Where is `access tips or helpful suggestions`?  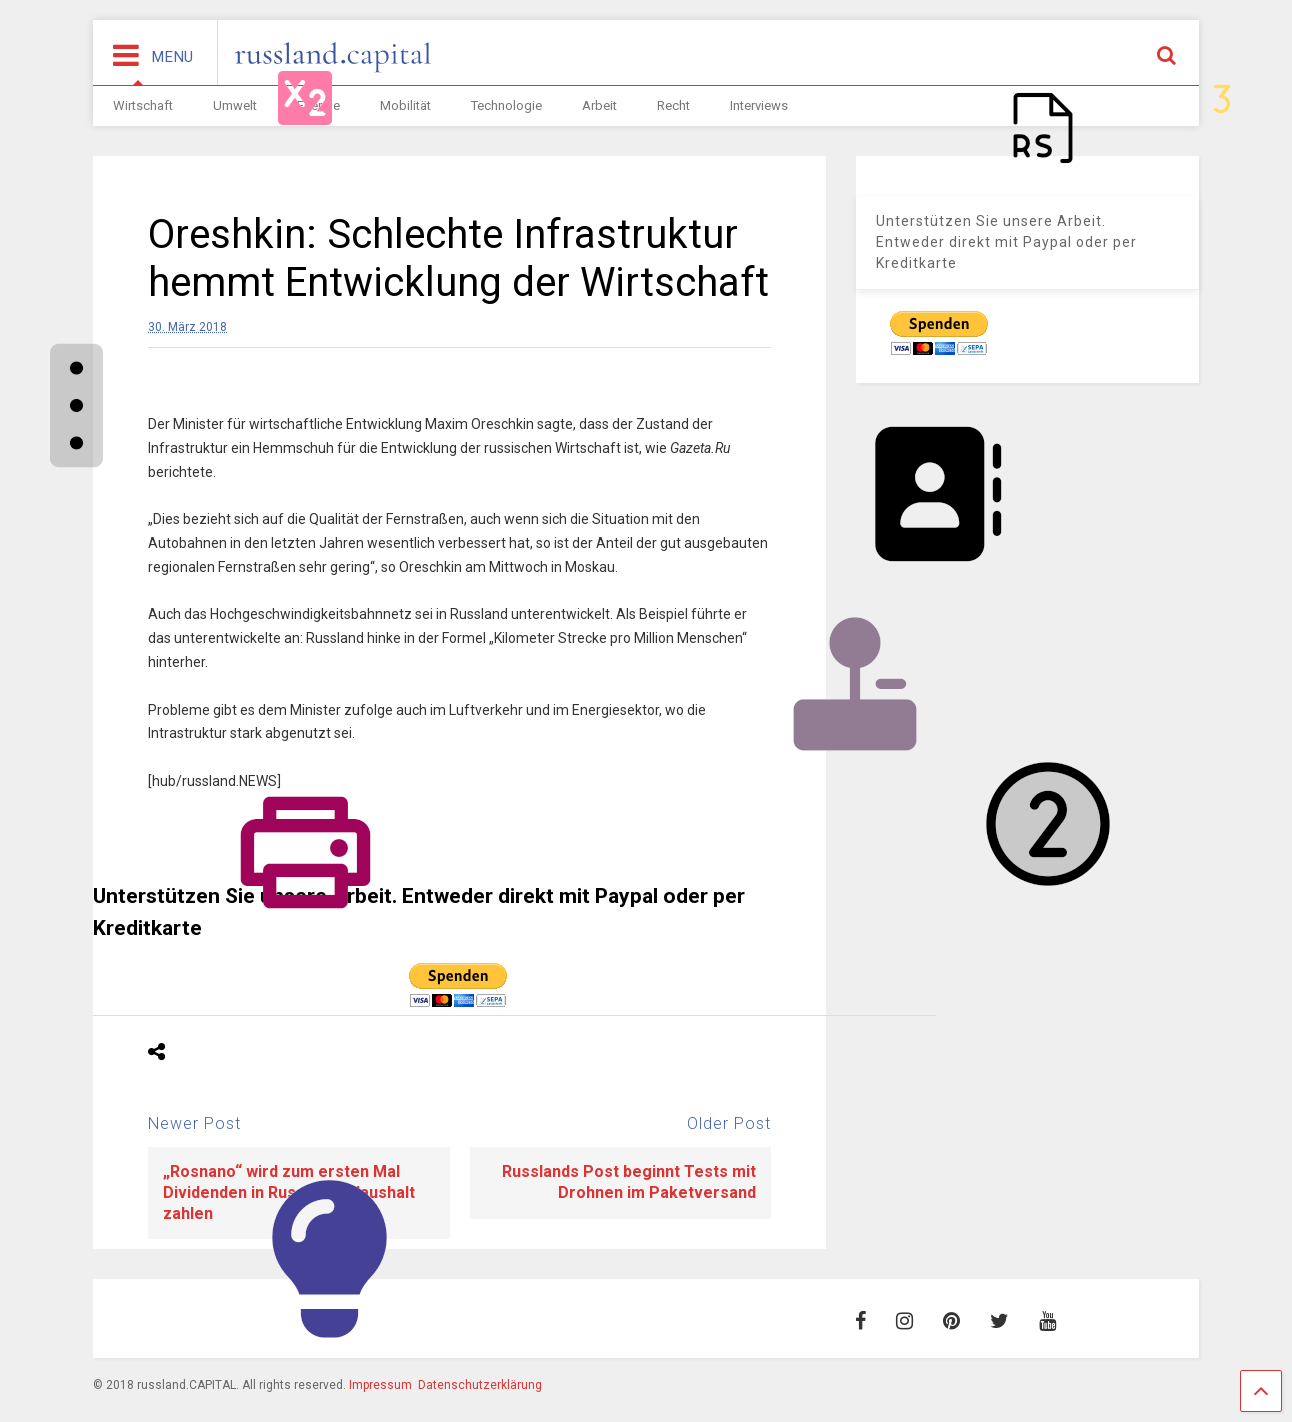
access tips or helpful suggestions is located at coordinates (329, 1256).